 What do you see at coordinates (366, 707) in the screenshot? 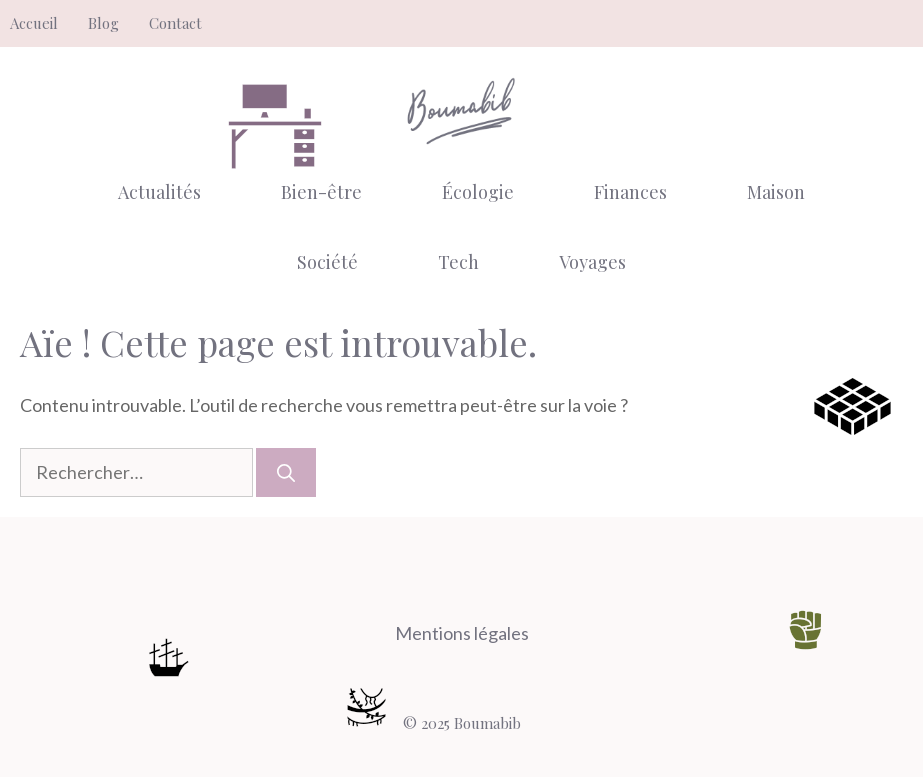
I see `nature or plant-themed game element` at bounding box center [366, 707].